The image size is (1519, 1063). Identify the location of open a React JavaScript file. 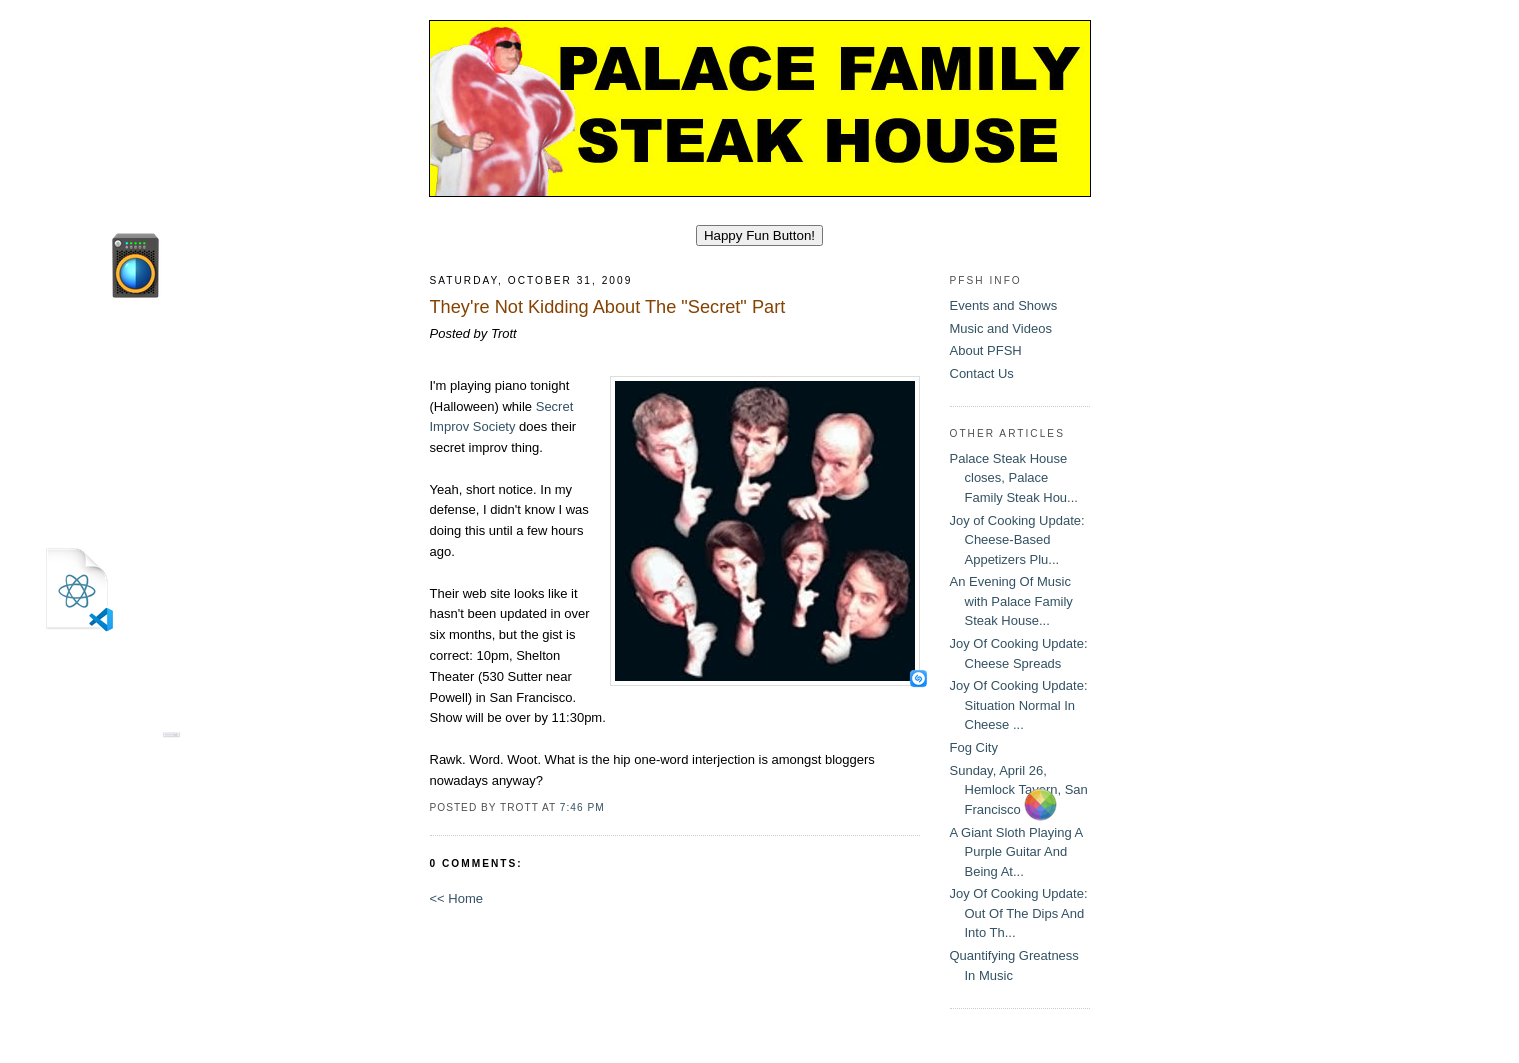
(77, 590).